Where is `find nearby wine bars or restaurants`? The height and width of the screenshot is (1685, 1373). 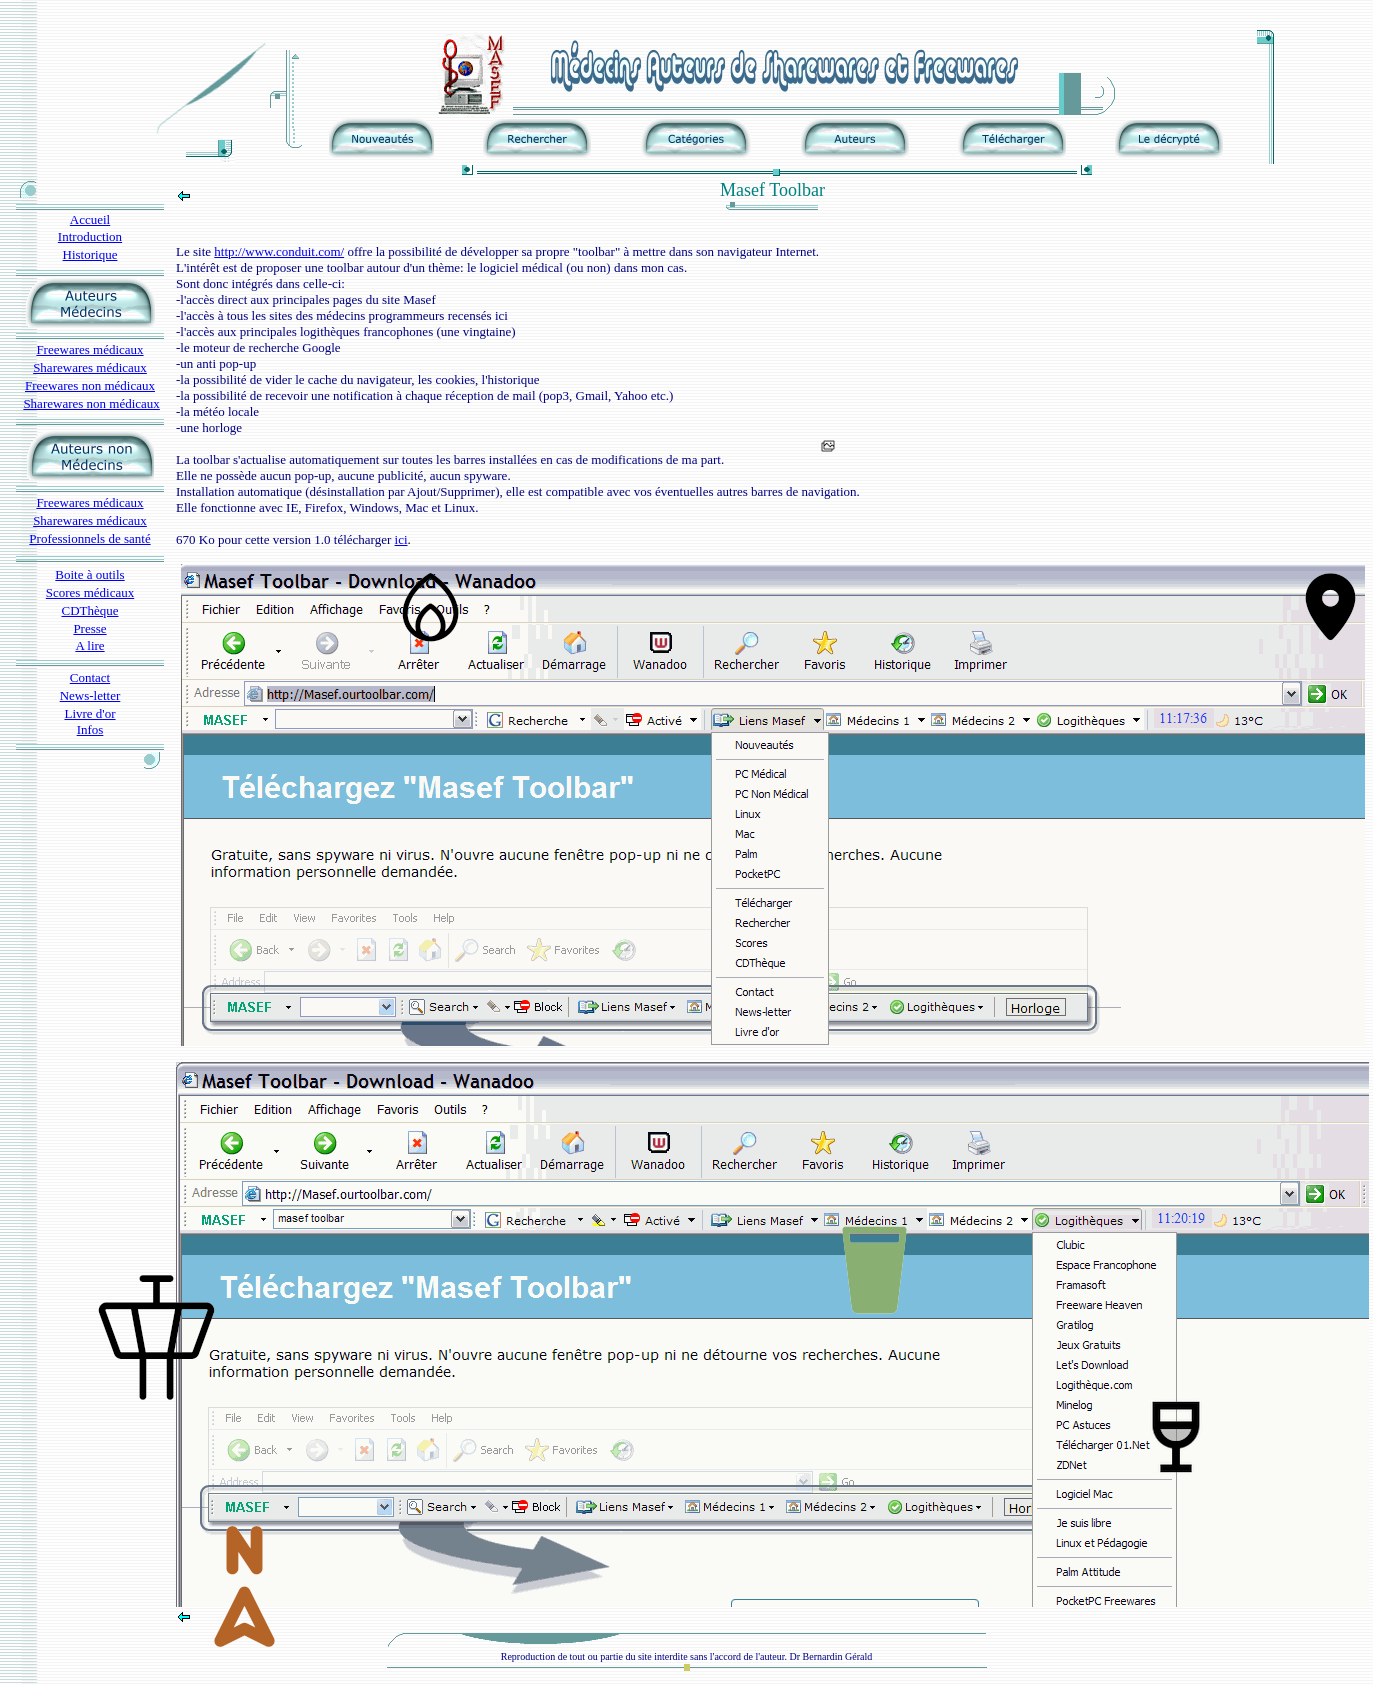
find nearby wine bars or restaurants is located at coordinates (1176, 1437).